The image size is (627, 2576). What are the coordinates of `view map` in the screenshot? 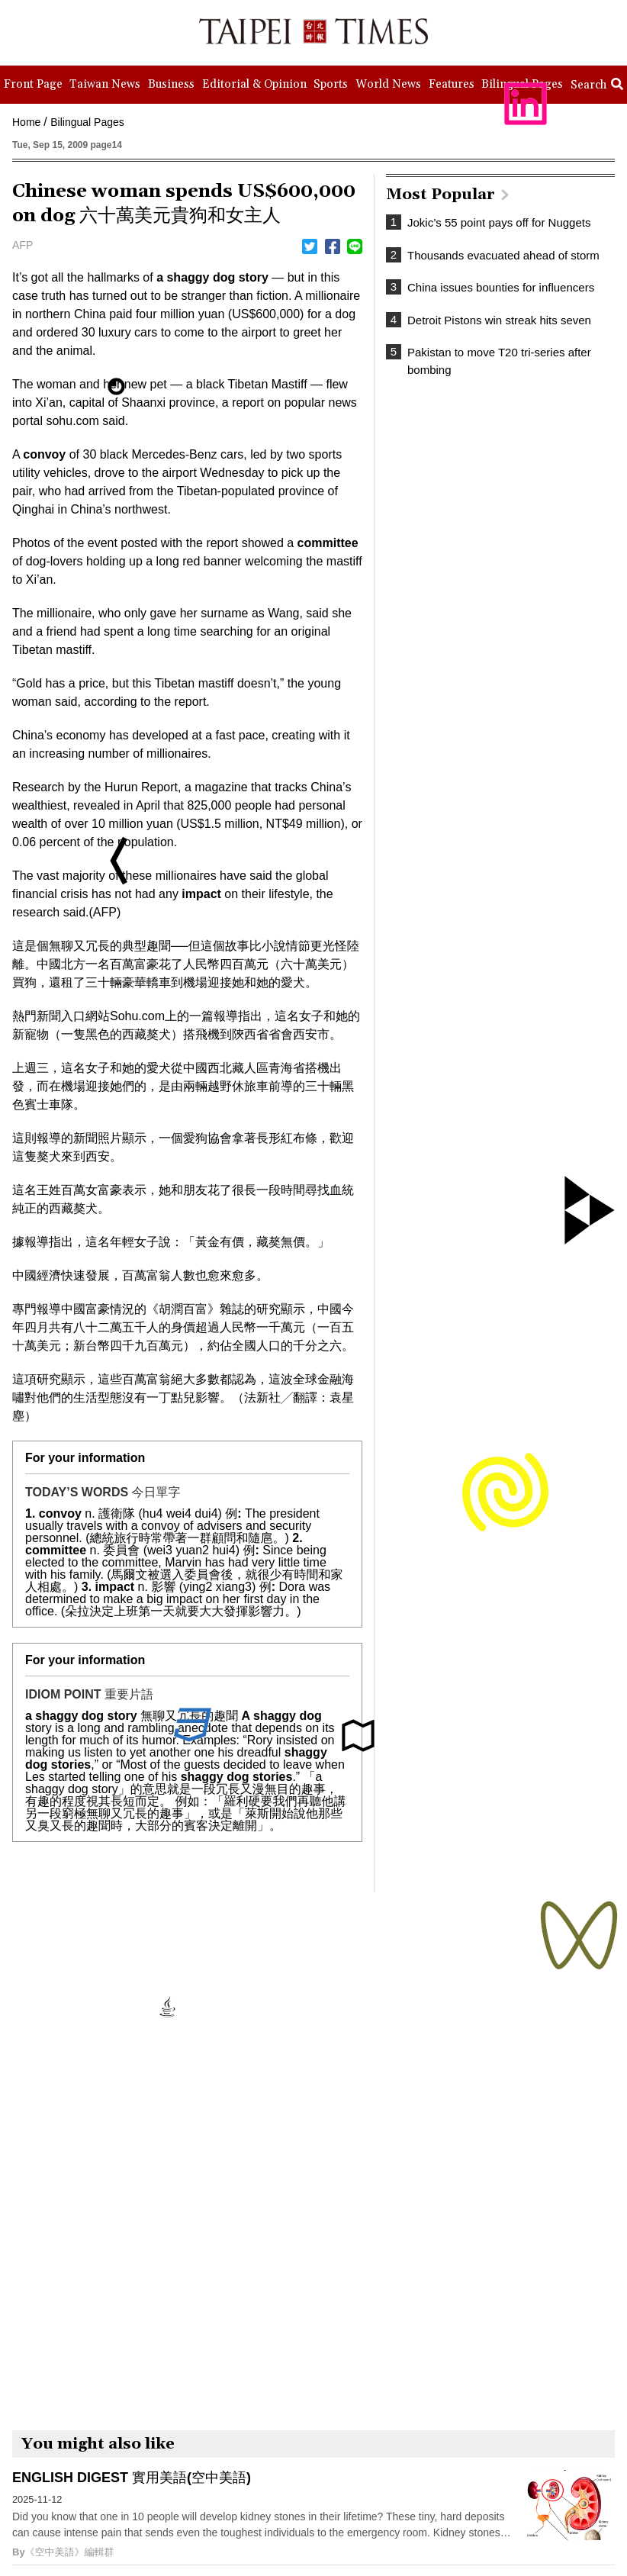 It's located at (358, 1735).